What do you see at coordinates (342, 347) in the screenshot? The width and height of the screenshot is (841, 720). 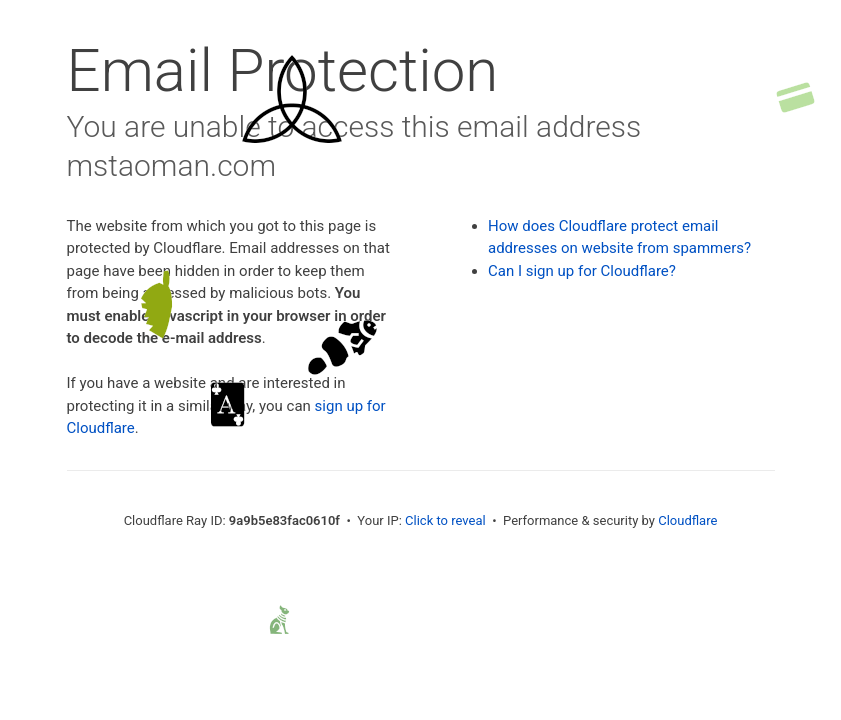 I see `indicates aquarium or marine life category` at bounding box center [342, 347].